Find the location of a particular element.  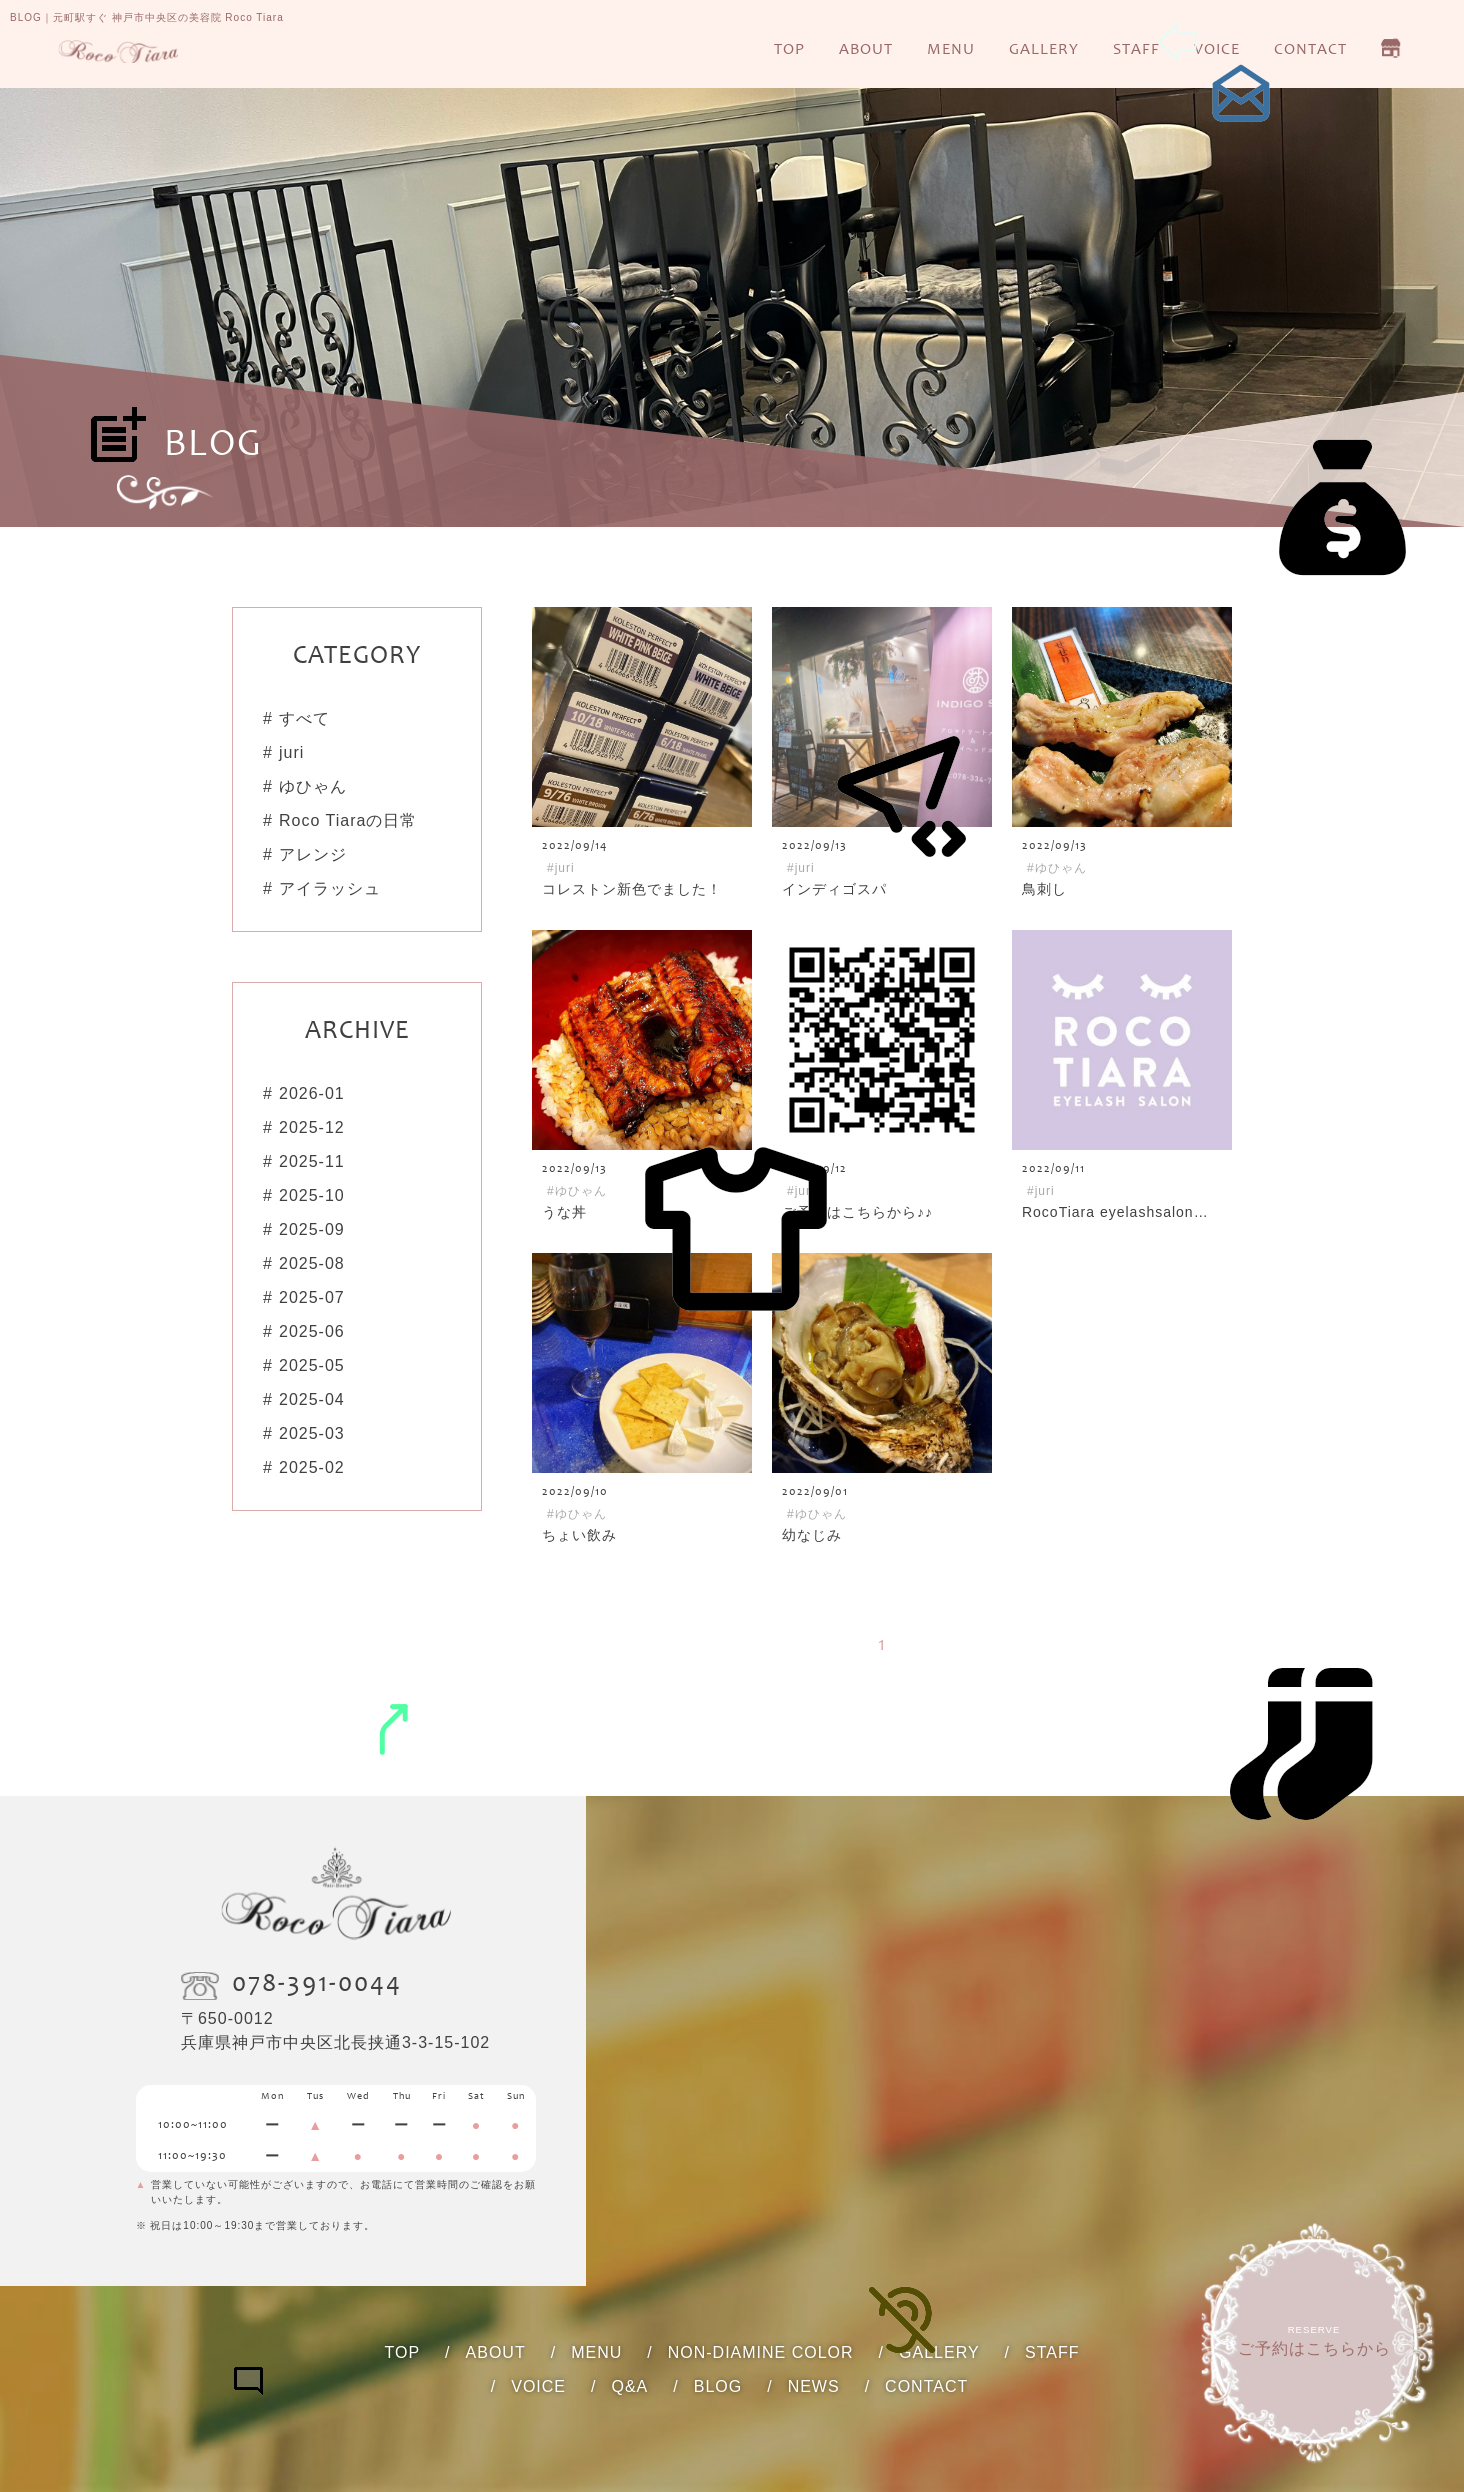

mute audio or disable listening is located at coordinates (902, 2320).